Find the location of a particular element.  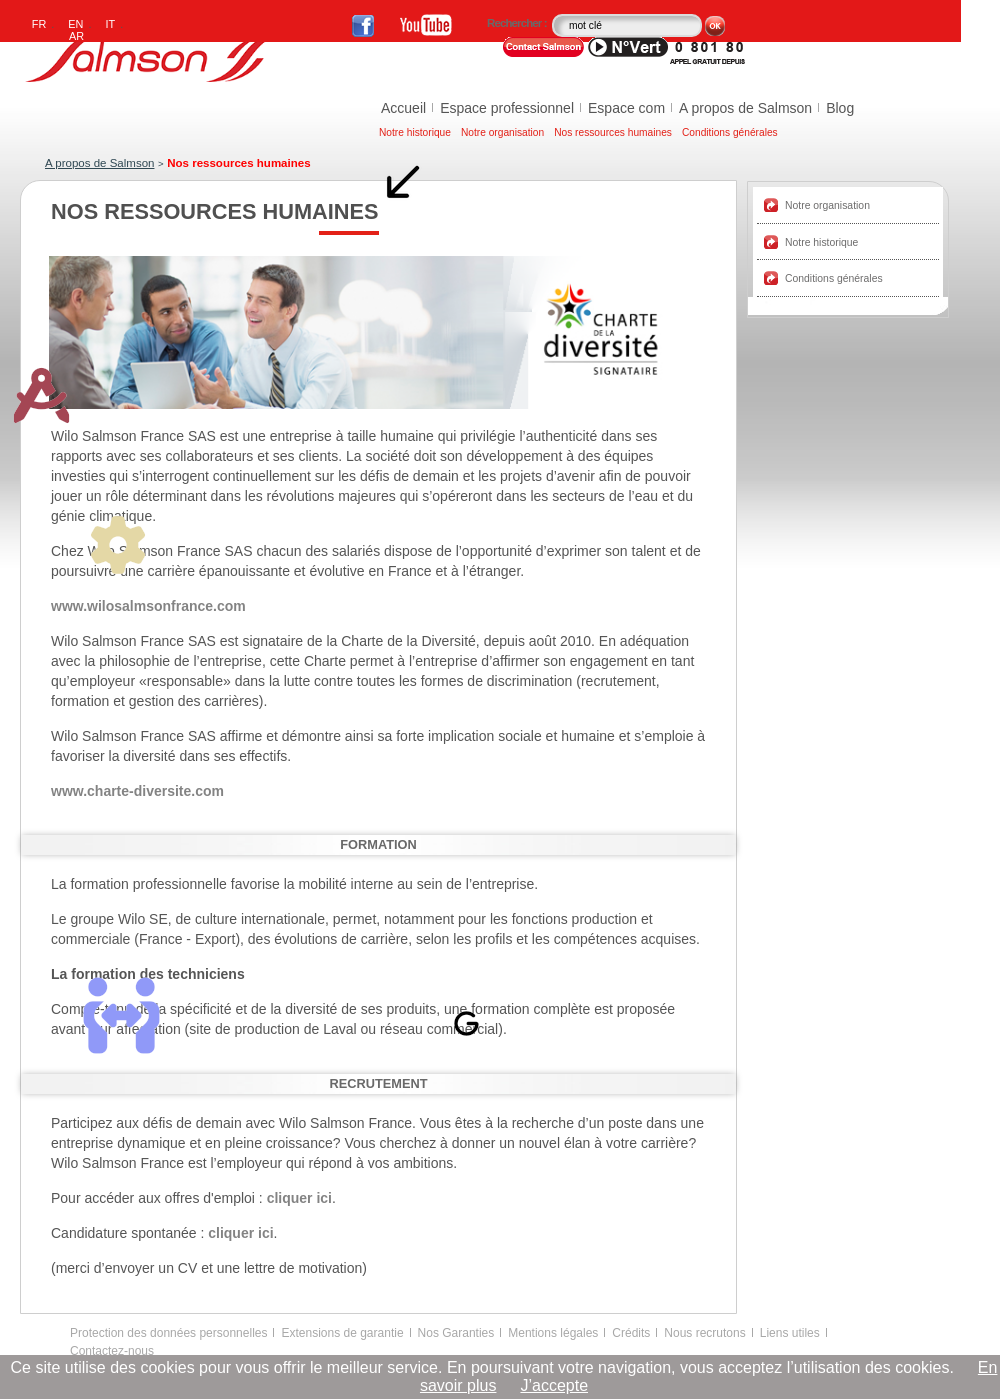

indicates an incoming call was received is located at coordinates (402, 182).